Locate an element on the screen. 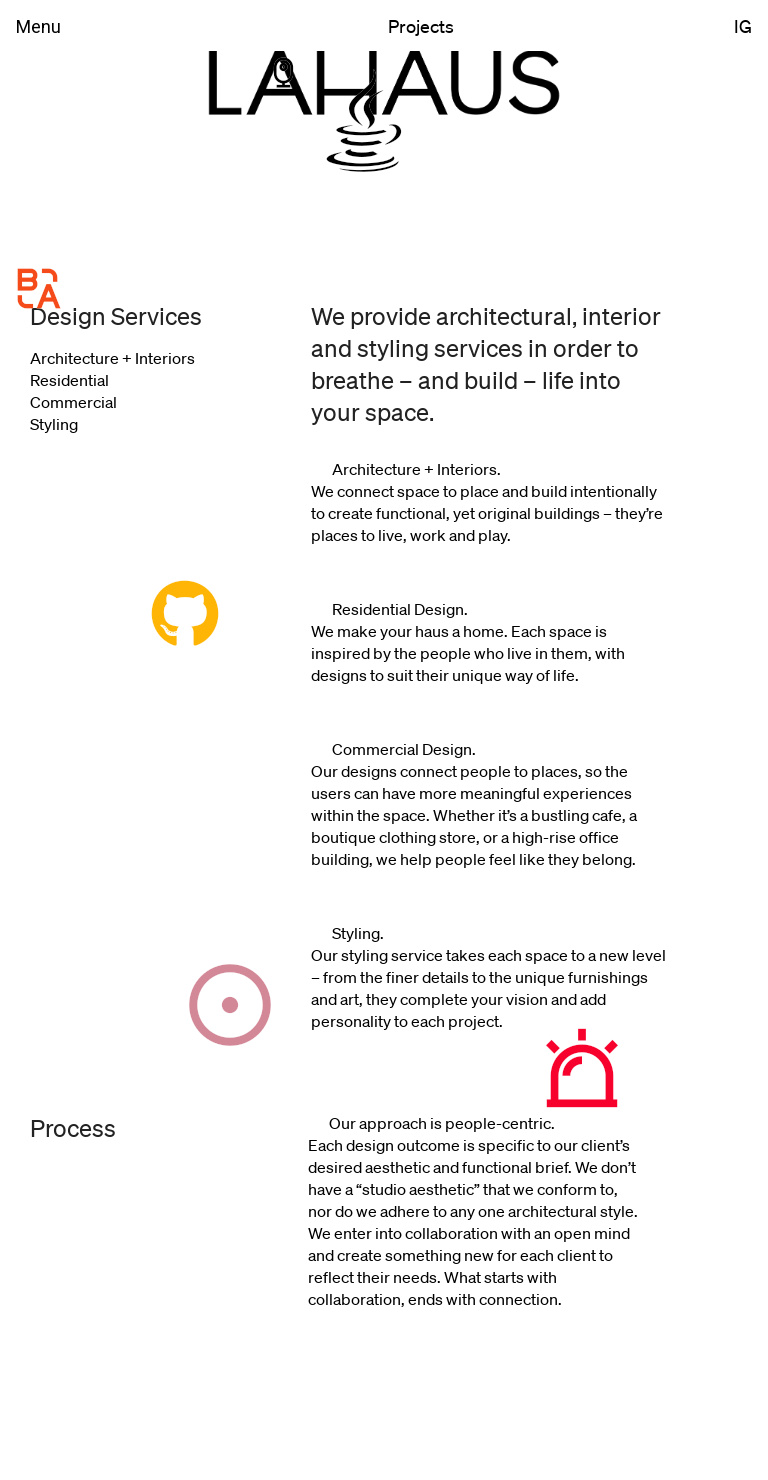 This screenshot has width=768, height=1480. adjust camera focus is located at coordinates (230, 1005).